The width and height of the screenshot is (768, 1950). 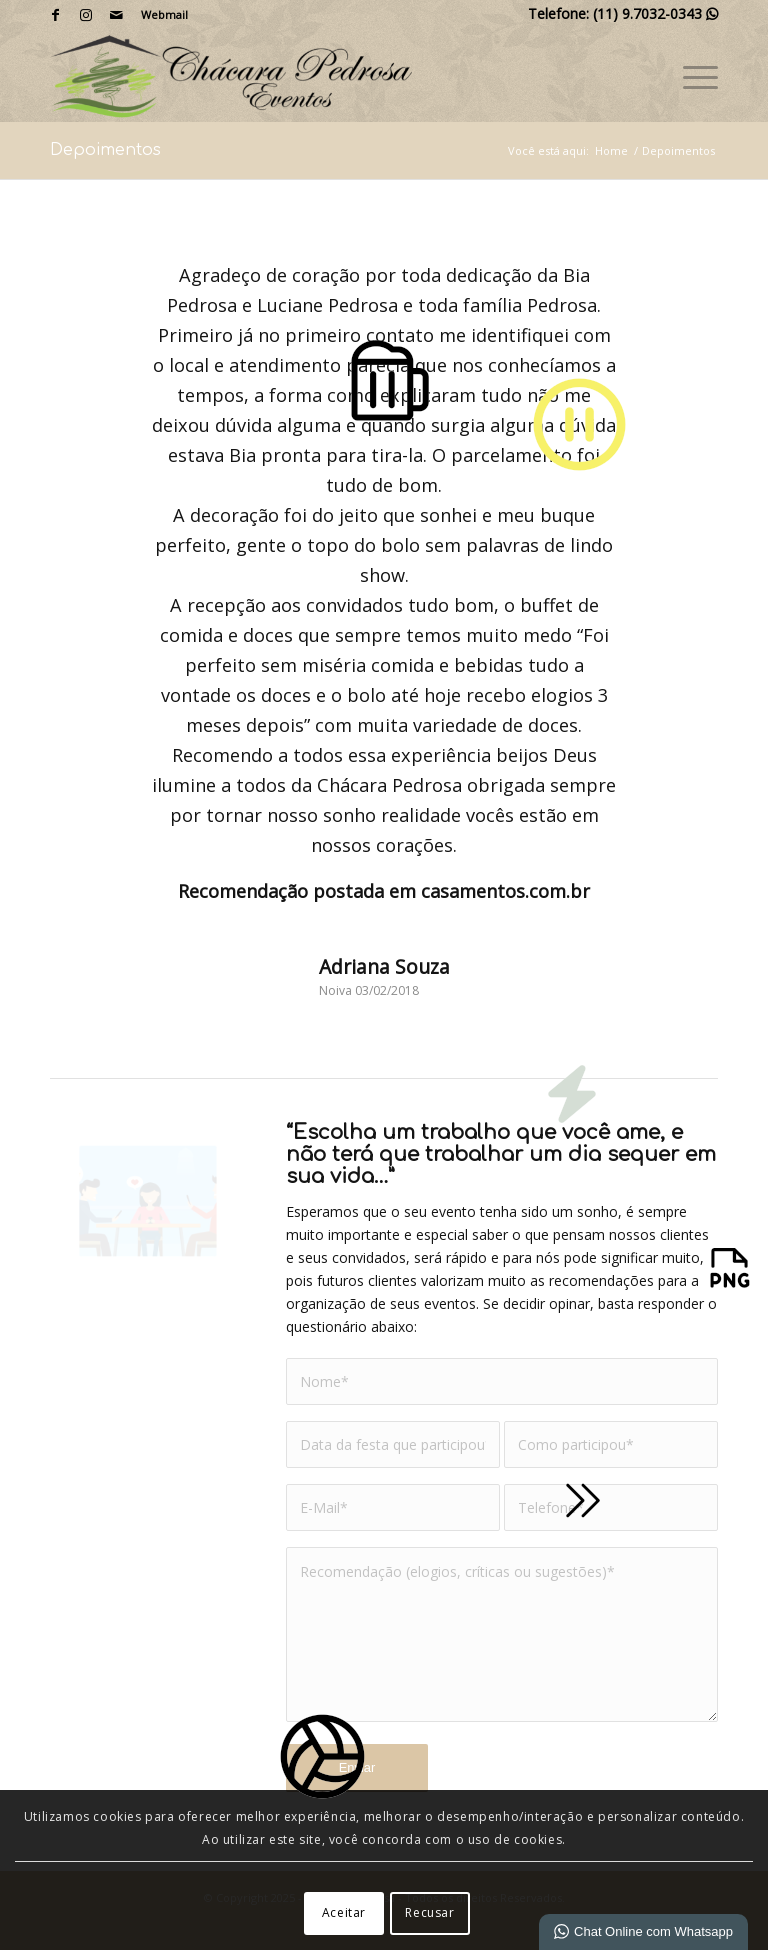 I want to click on access volleyball or beach sports content, so click(x=322, y=1756).